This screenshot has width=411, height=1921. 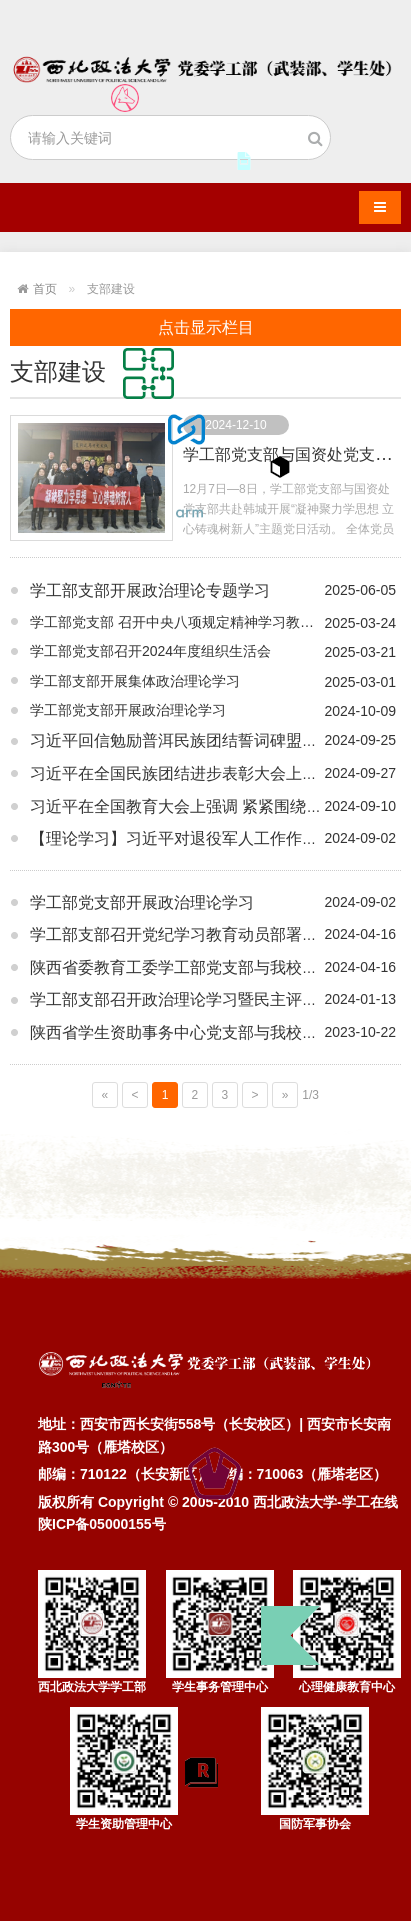 What do you see at coordinates (201, 1772) in the screenshot?
I see `open Autodesk Revit application` at bounding box center [201, 1772].